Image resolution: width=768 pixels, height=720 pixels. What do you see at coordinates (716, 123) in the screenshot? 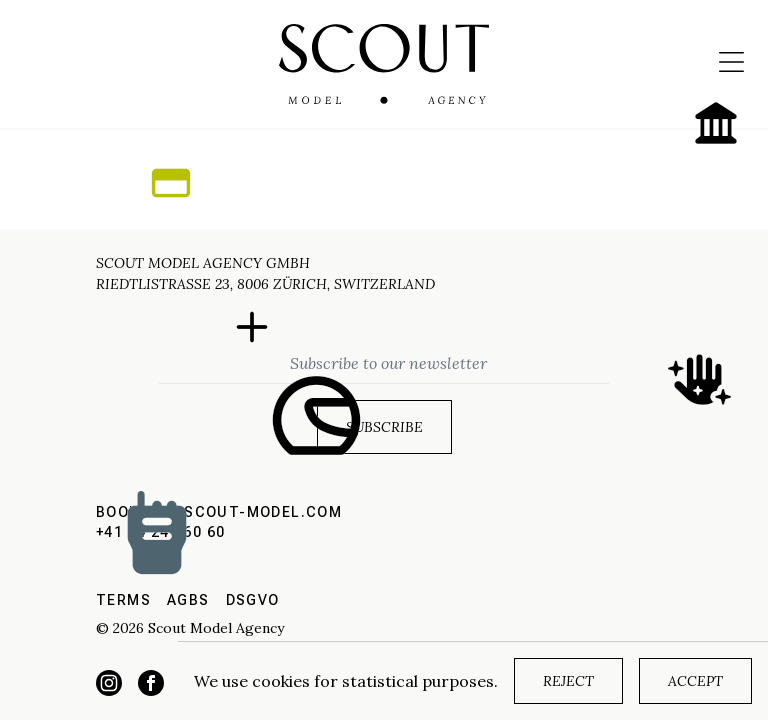
I see `view nearby landmarks or points of interest` at bounding box center [716, 123].